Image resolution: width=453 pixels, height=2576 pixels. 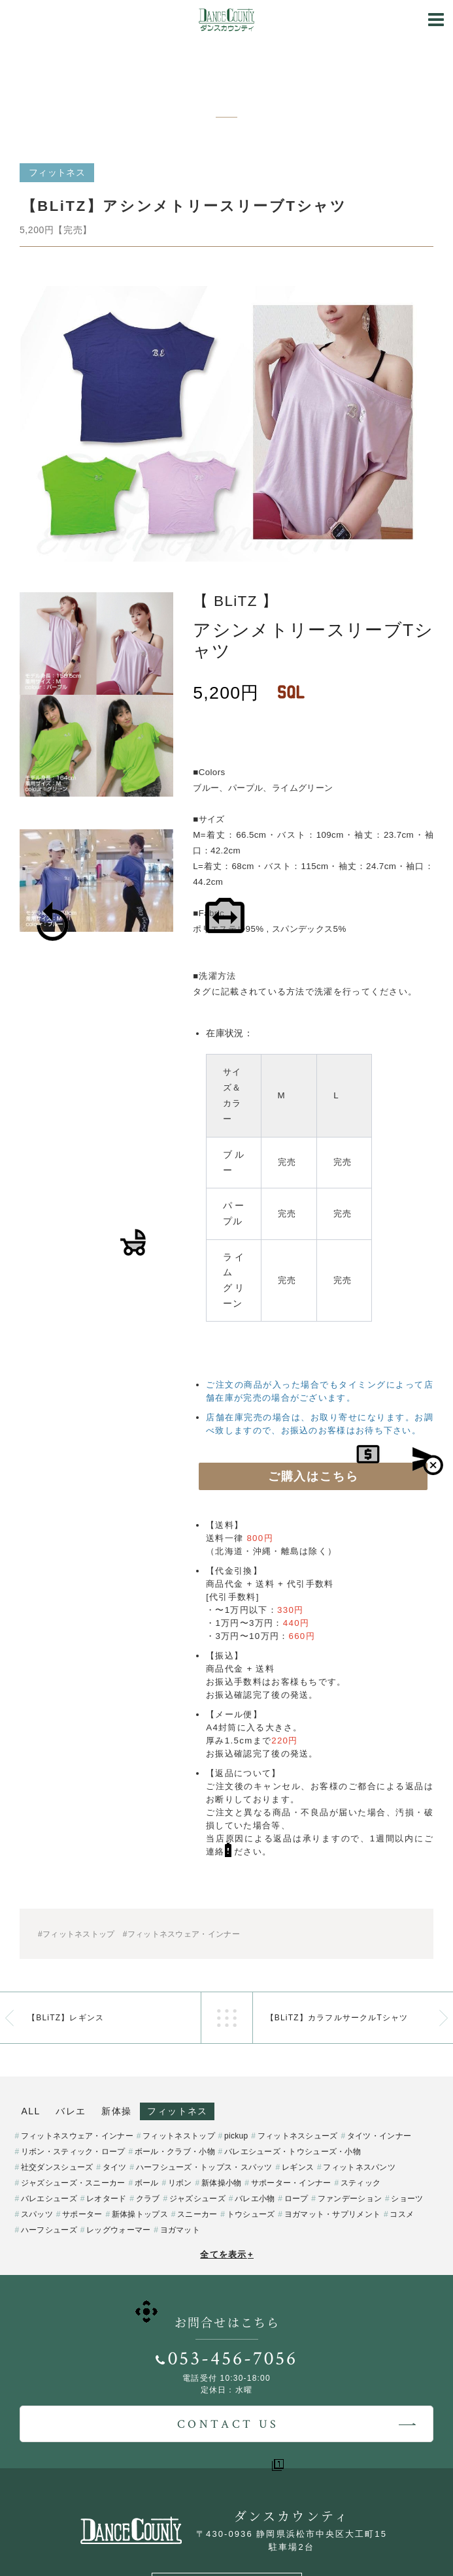 What do you see at coordinates (291, 692) in the screenshot?
I see `access SQL database or query tools` at bounding box center [291, 692].